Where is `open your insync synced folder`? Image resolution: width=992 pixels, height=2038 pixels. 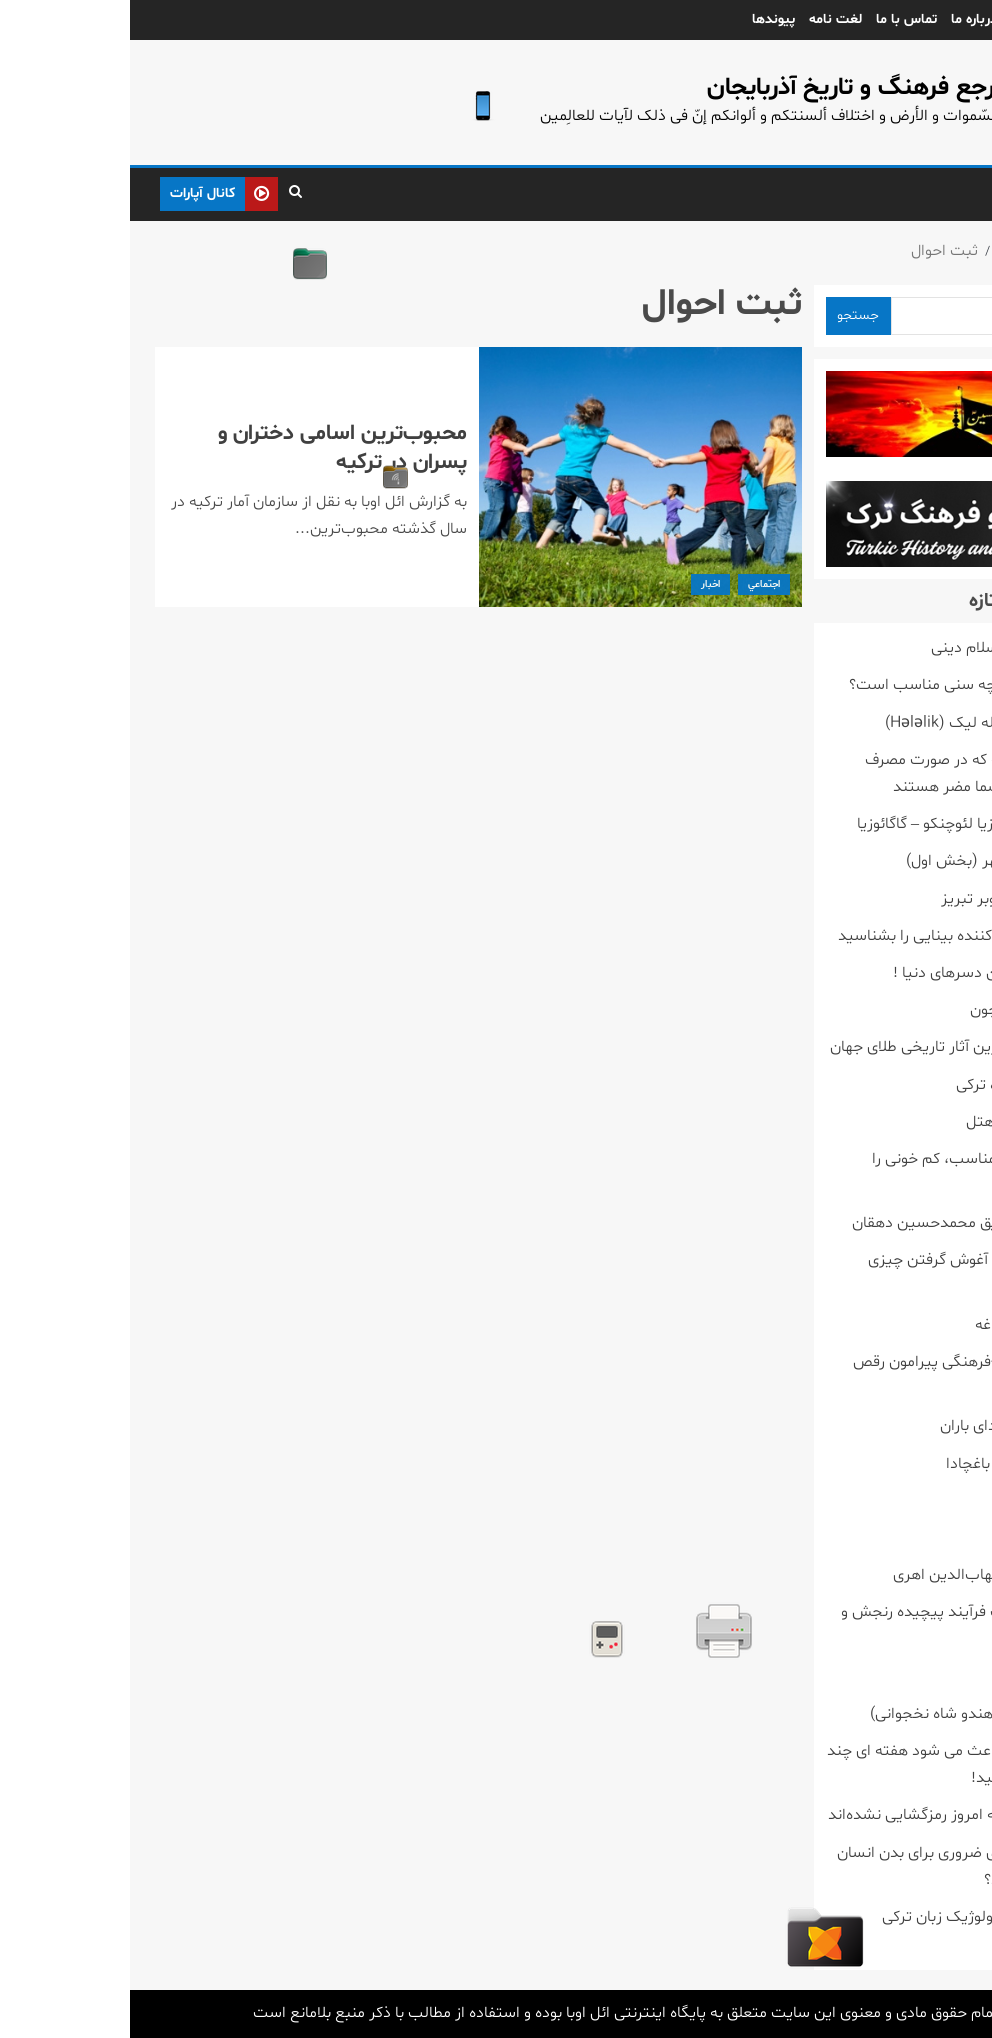
open your insync synced folder is located at coordinates (395, 476).